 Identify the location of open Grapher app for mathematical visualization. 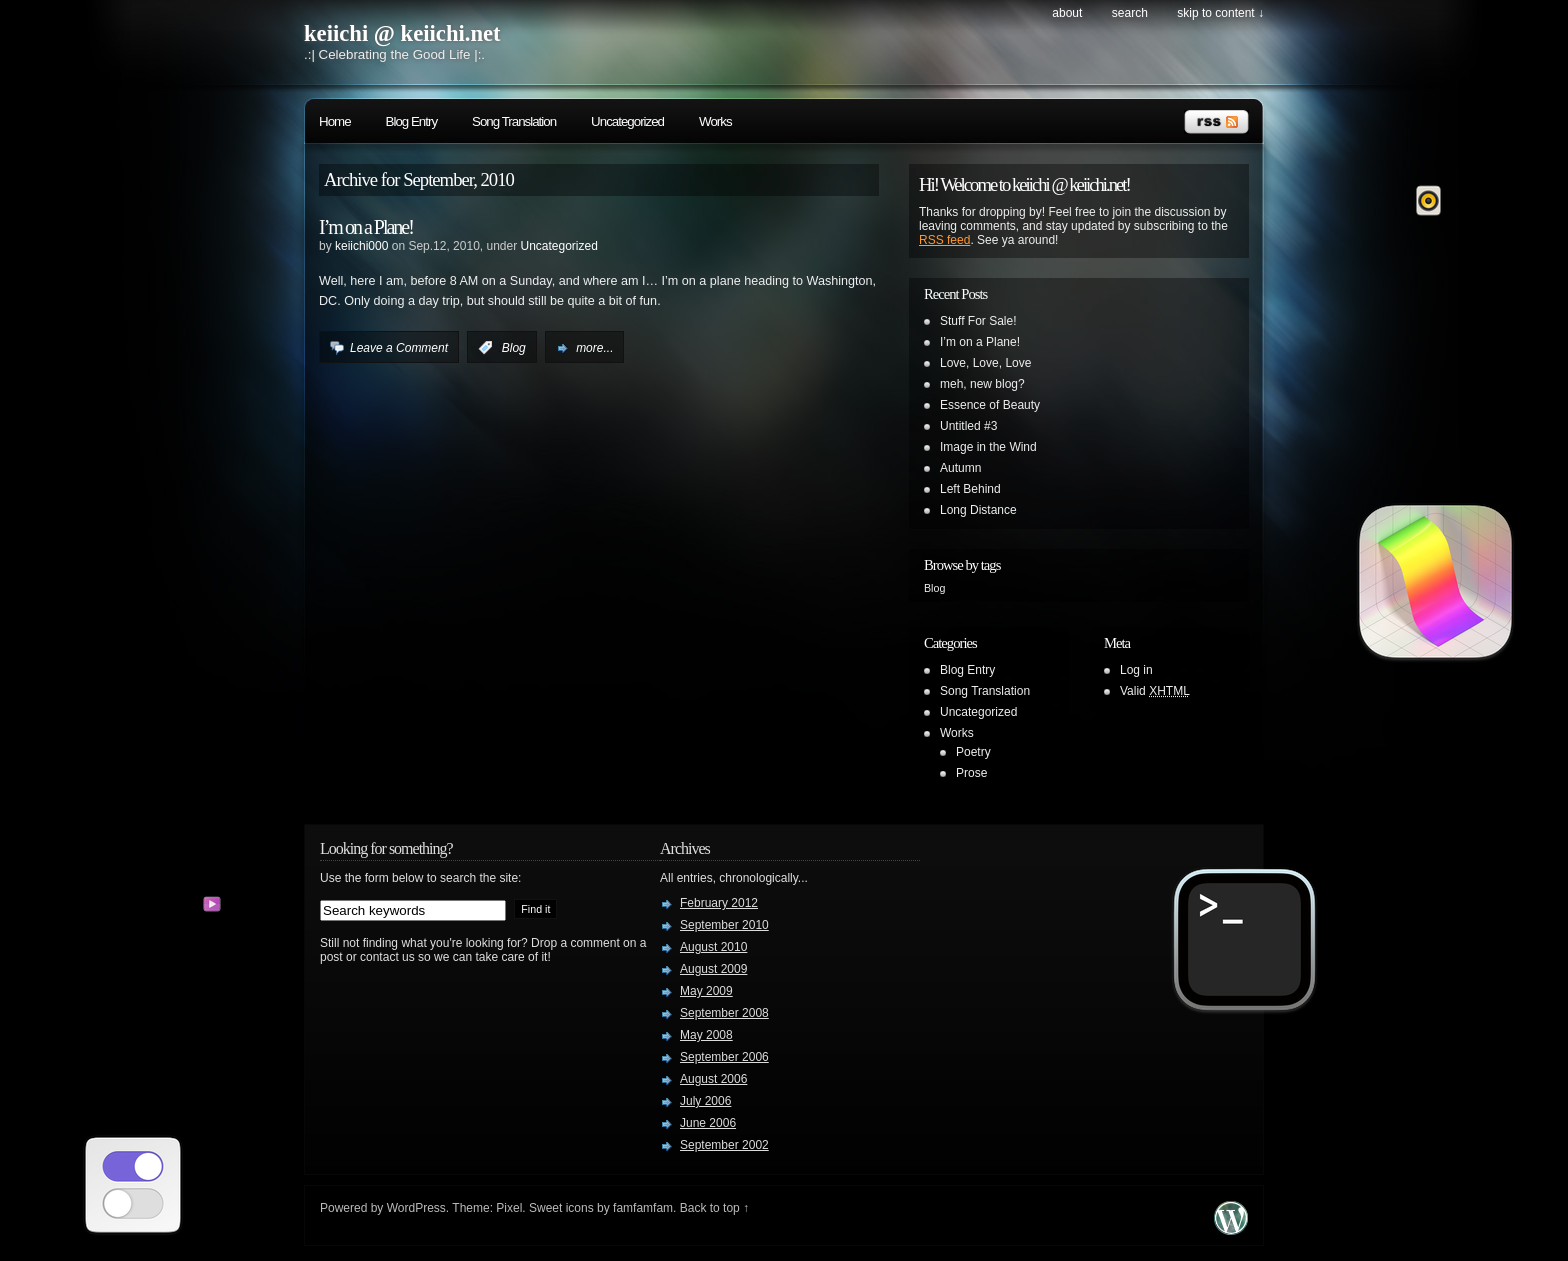
(1435, 581).